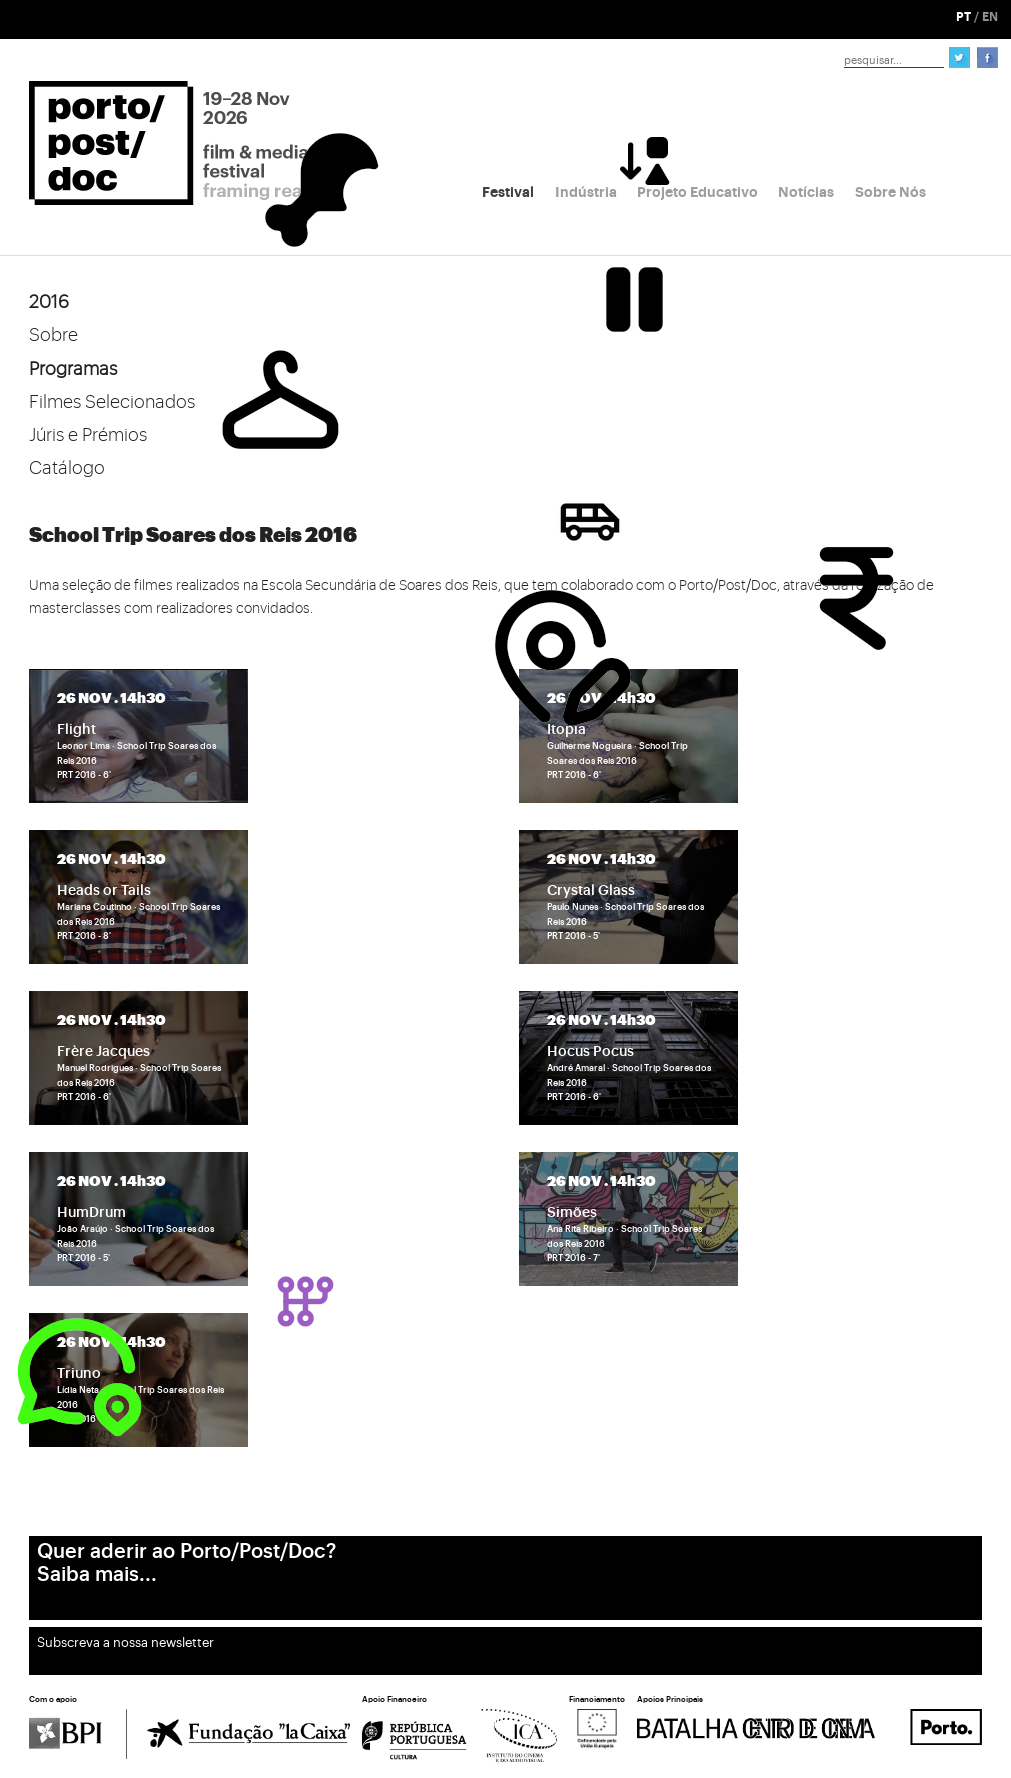 The height and width of the screenshot is (1778, 1011). Describe the element at coordinates (563, 658) in the screenshot. I see `edit a saved location` at that location.